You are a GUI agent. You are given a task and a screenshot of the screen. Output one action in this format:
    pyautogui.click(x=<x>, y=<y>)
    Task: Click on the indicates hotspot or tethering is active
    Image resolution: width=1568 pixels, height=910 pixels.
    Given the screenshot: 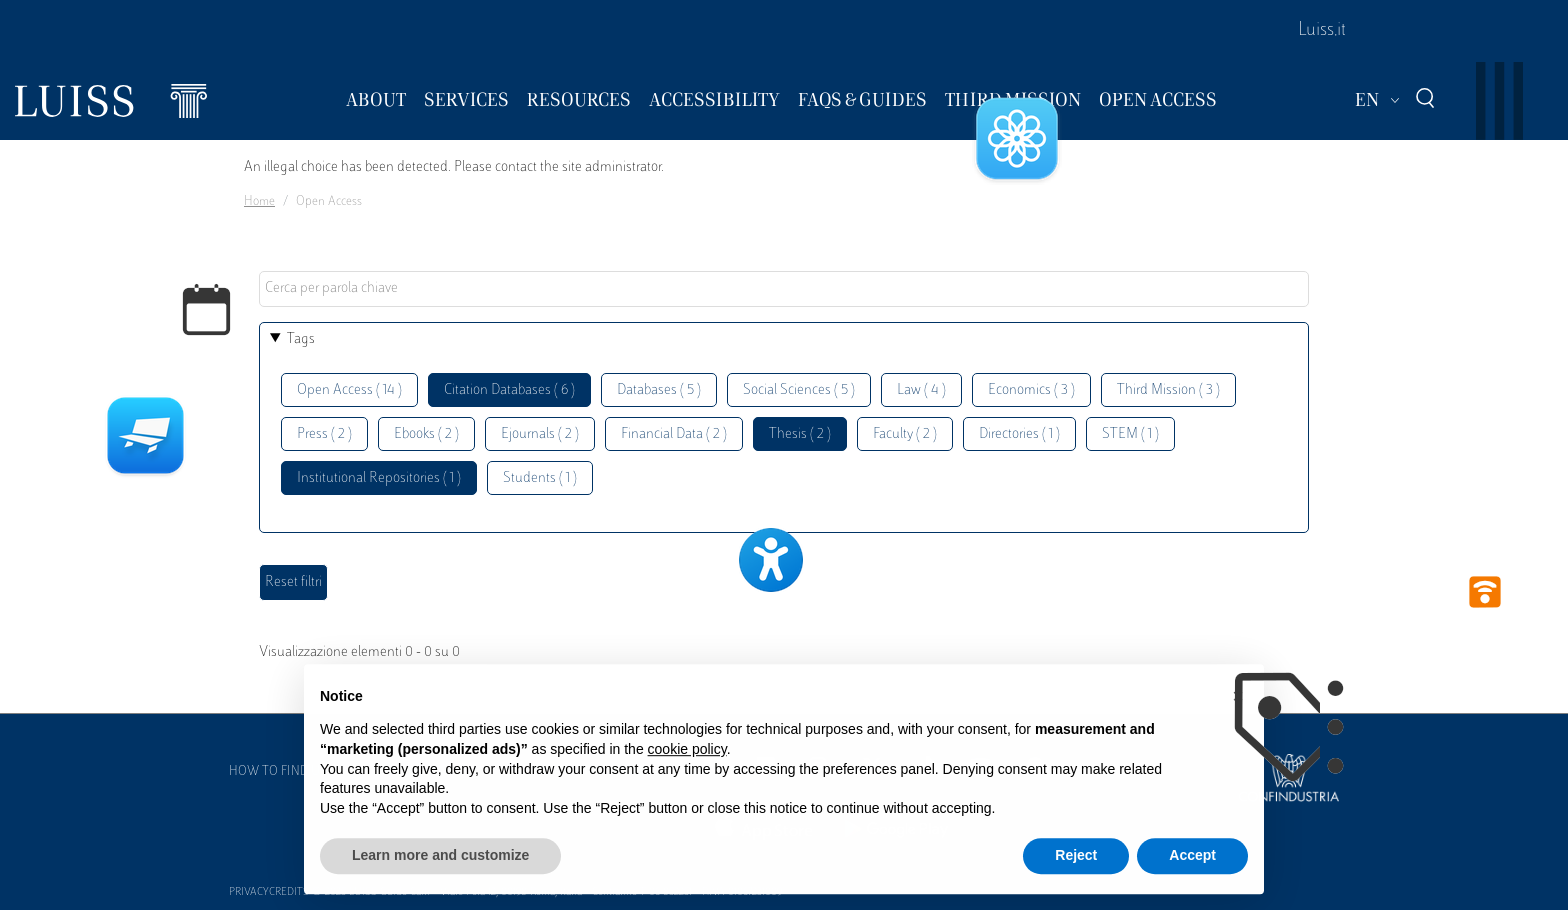 What is the action you would take?
    pyautogui.click(x=1485, y=592)
    